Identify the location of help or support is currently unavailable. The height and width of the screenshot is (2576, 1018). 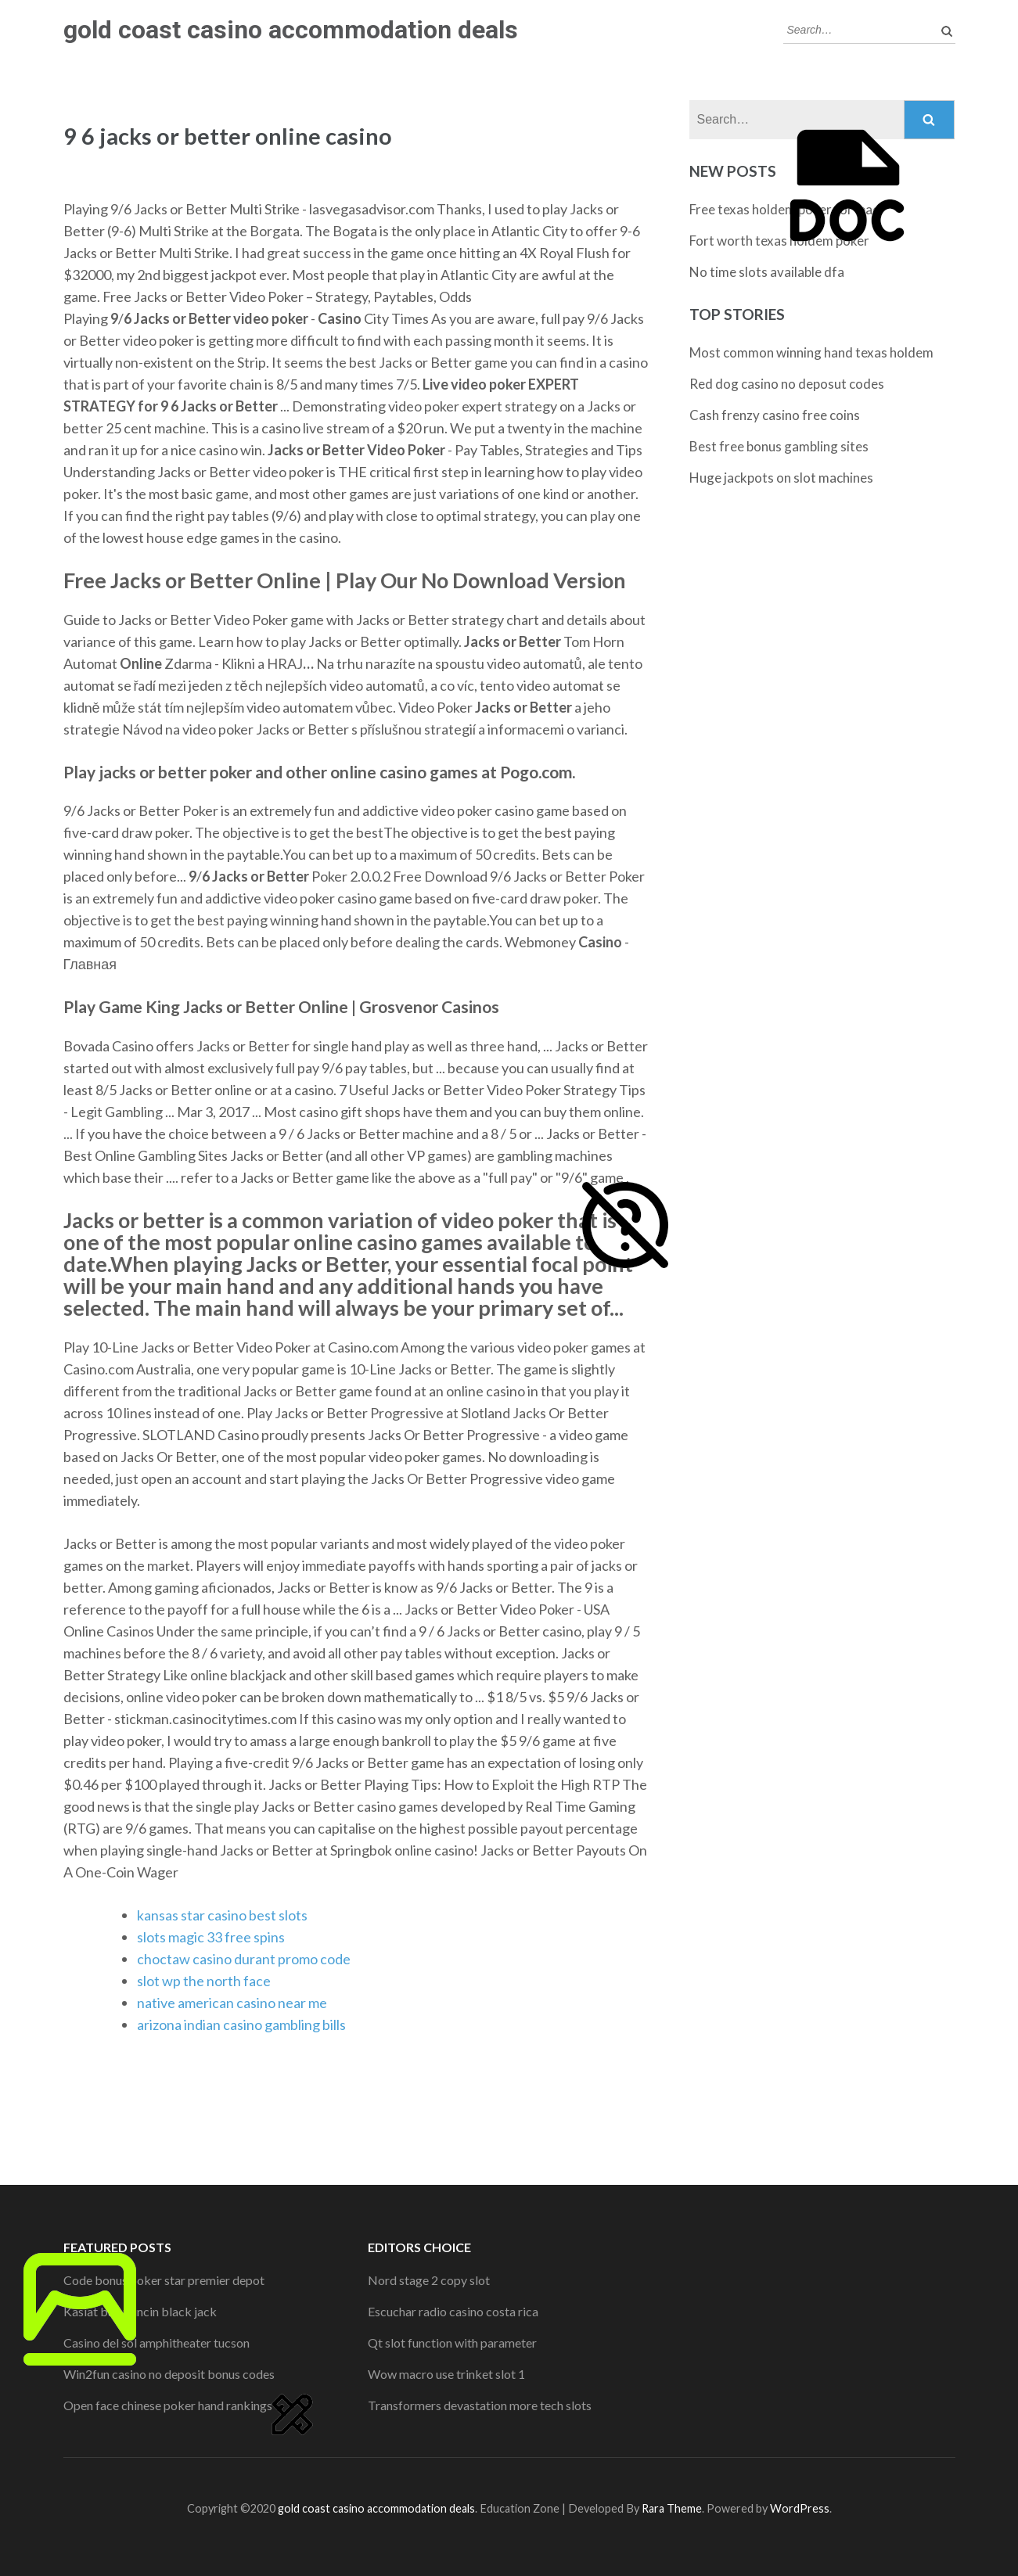
(625, 1225).